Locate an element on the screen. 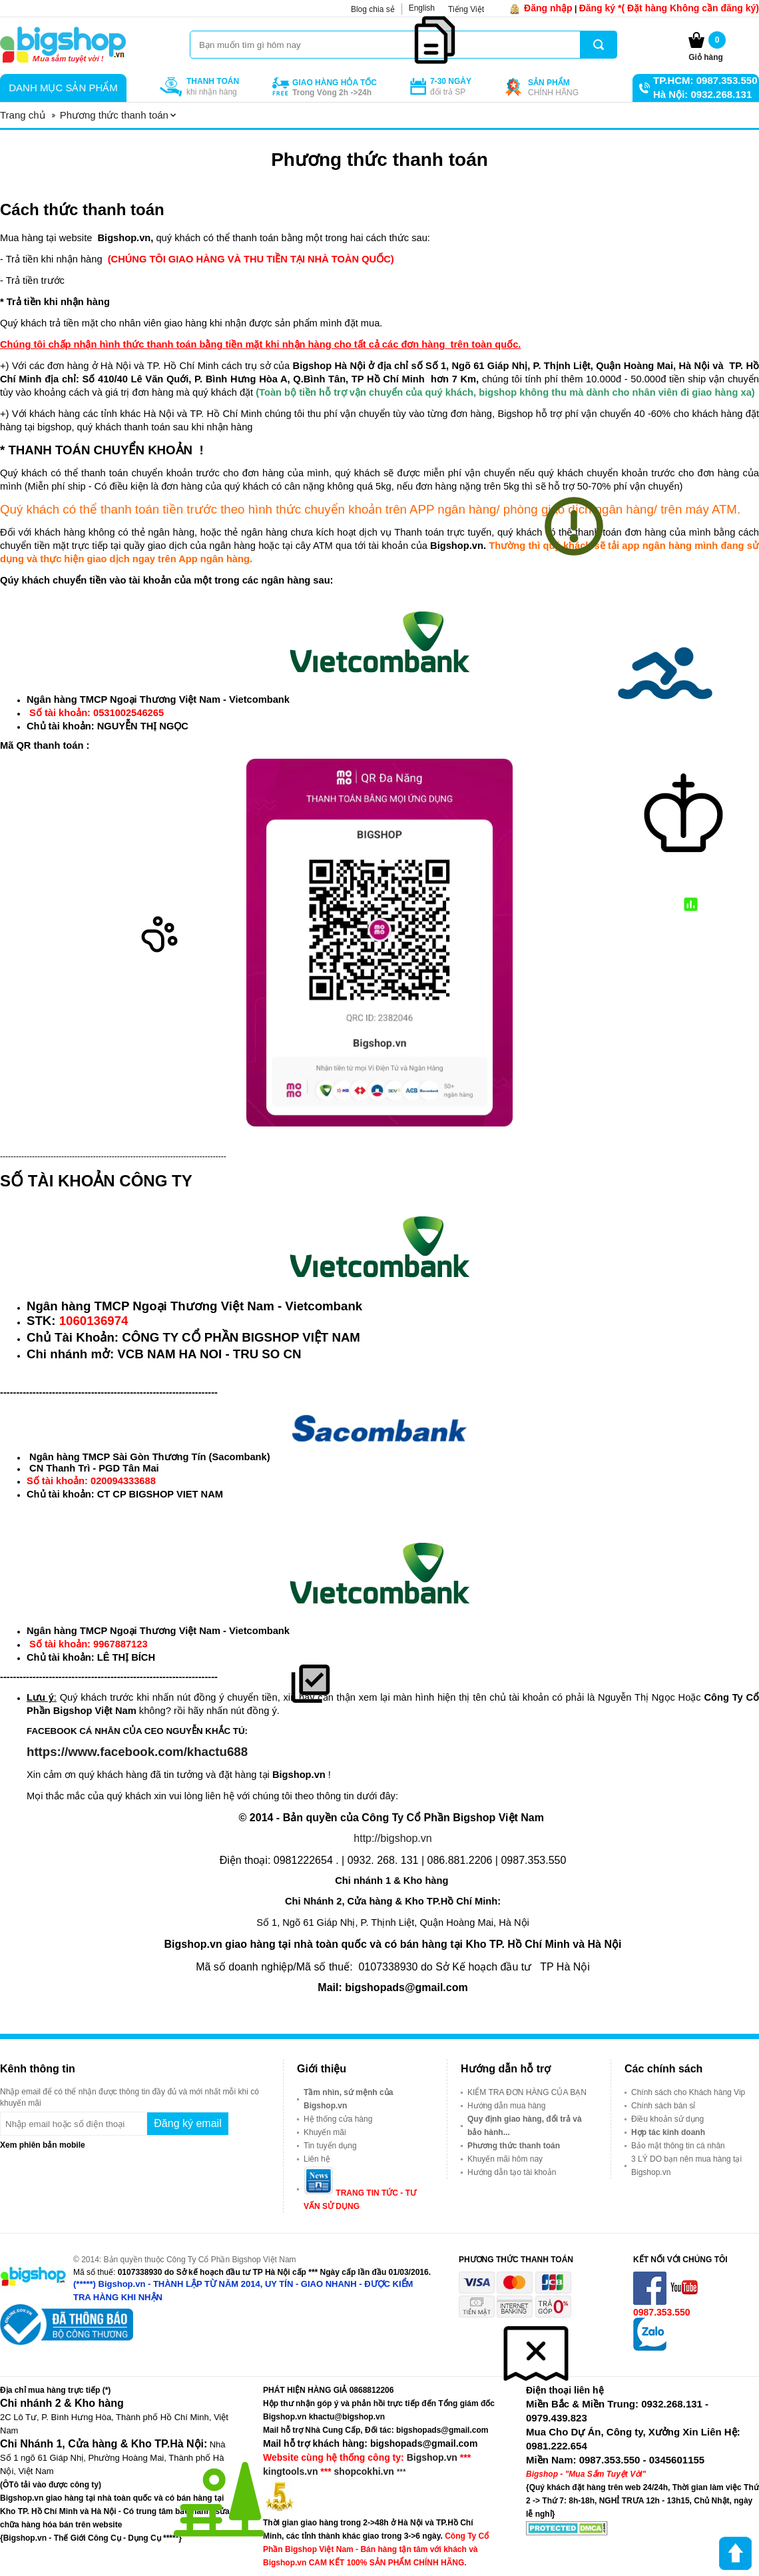 Image resolution: width=759 pixels, height=2576 pixels. cancel or void a receipt is located at coordinates (536, 2354).